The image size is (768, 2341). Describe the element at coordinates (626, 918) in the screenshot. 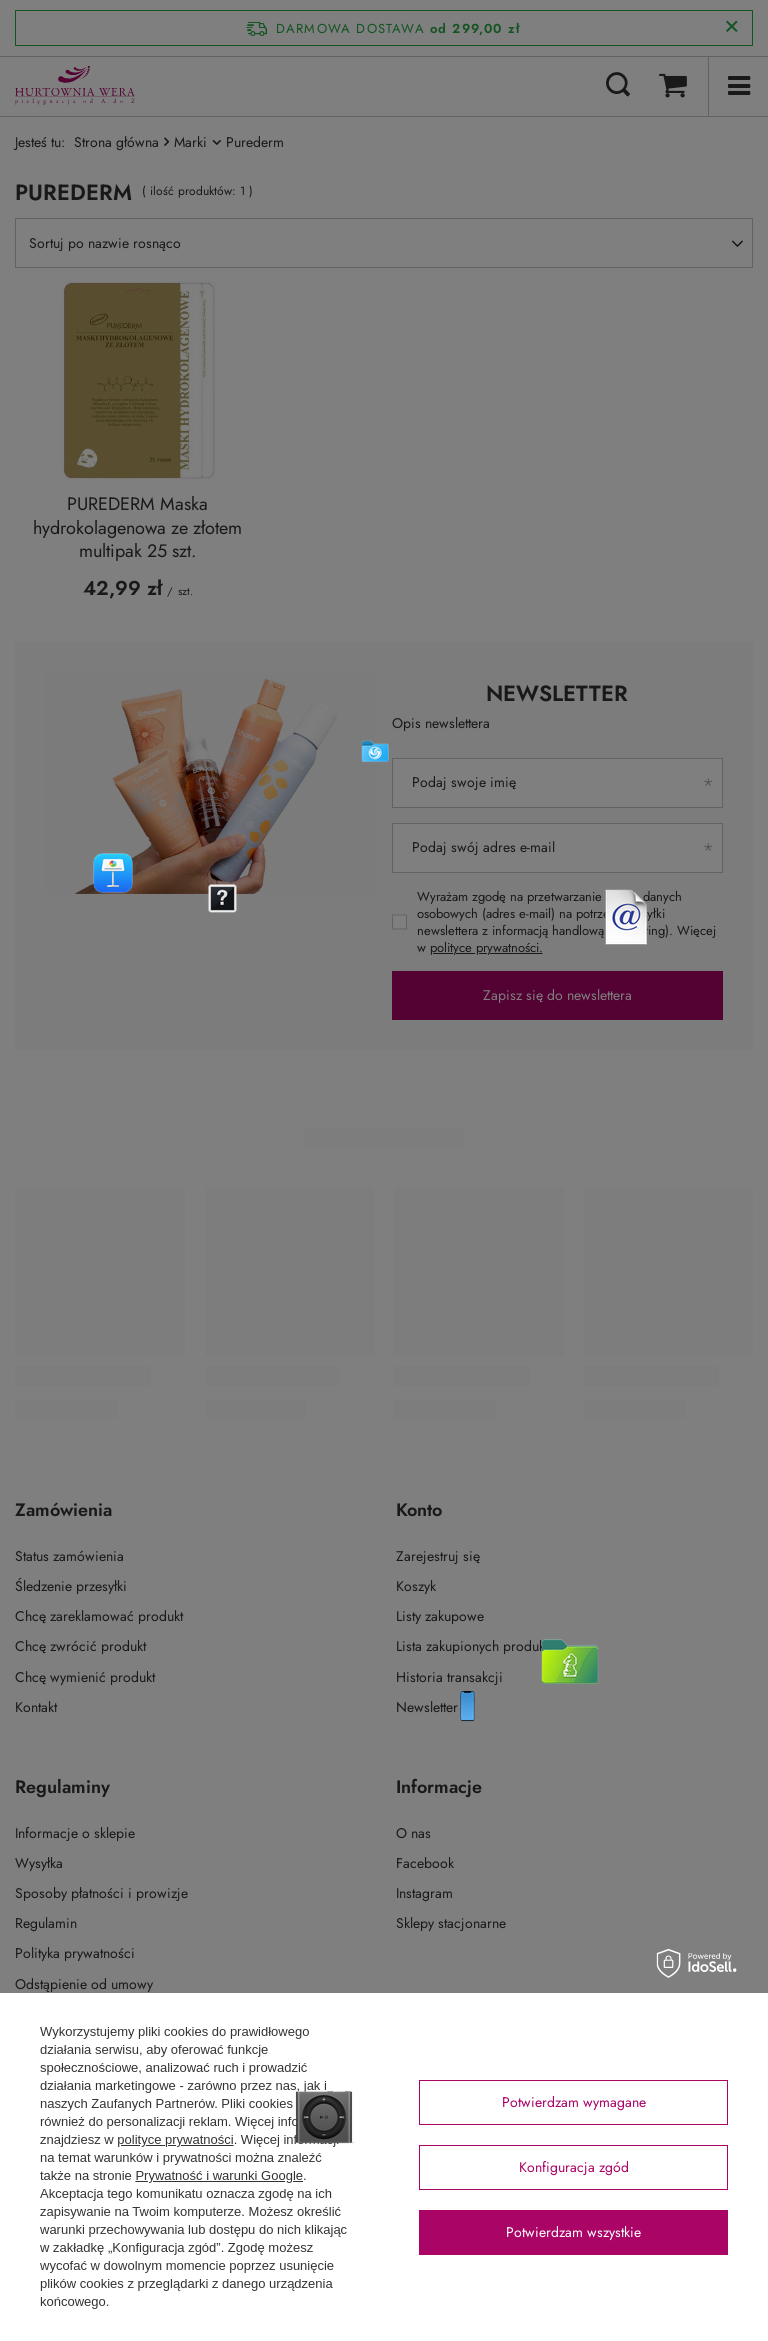

I see `access your saved web bookmarks` at that location.